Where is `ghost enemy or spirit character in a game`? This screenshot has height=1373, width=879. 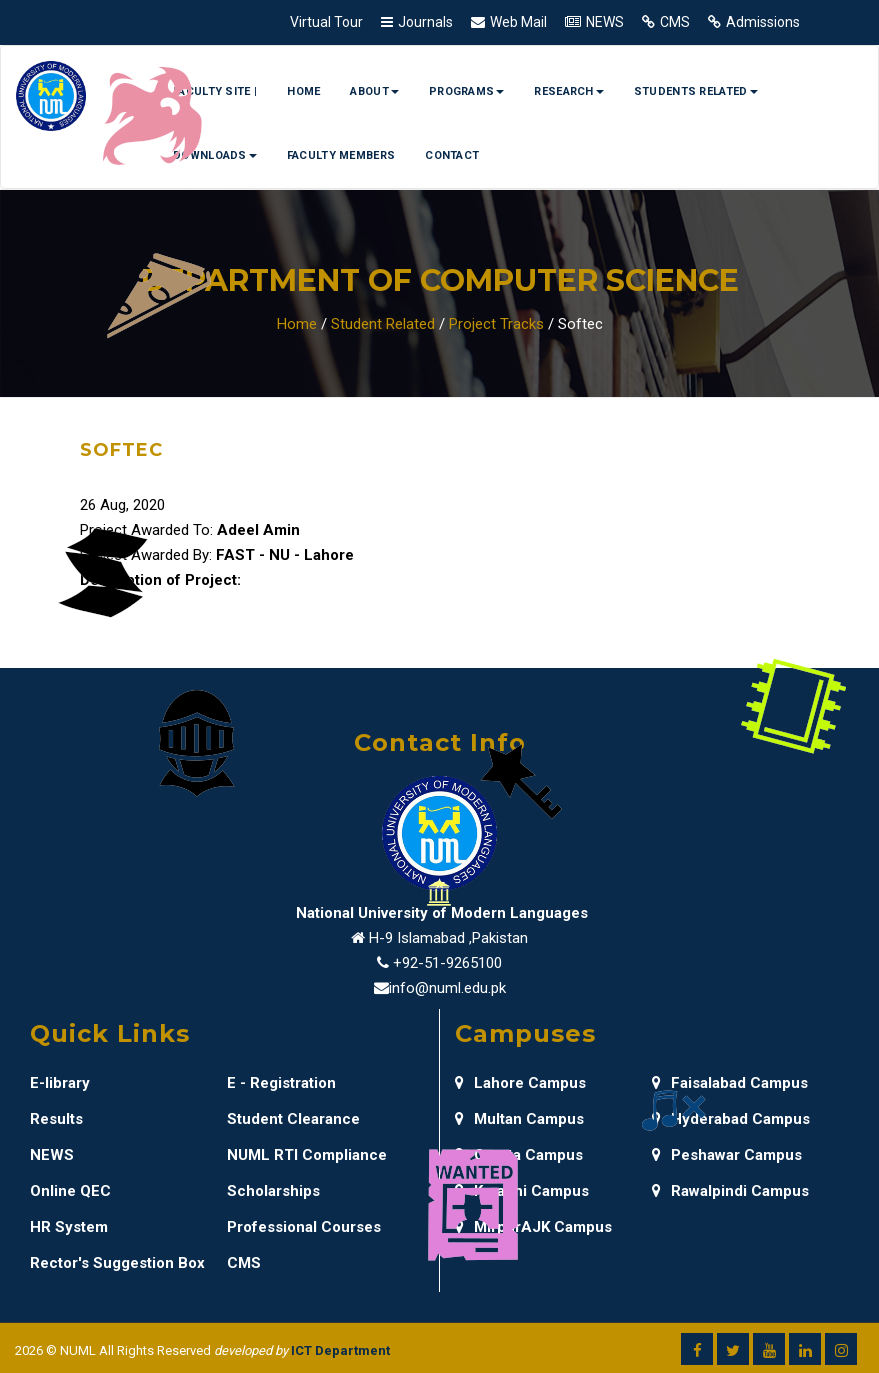 ghost enemy or spirit character in a game is located at coordinates (152, 116).